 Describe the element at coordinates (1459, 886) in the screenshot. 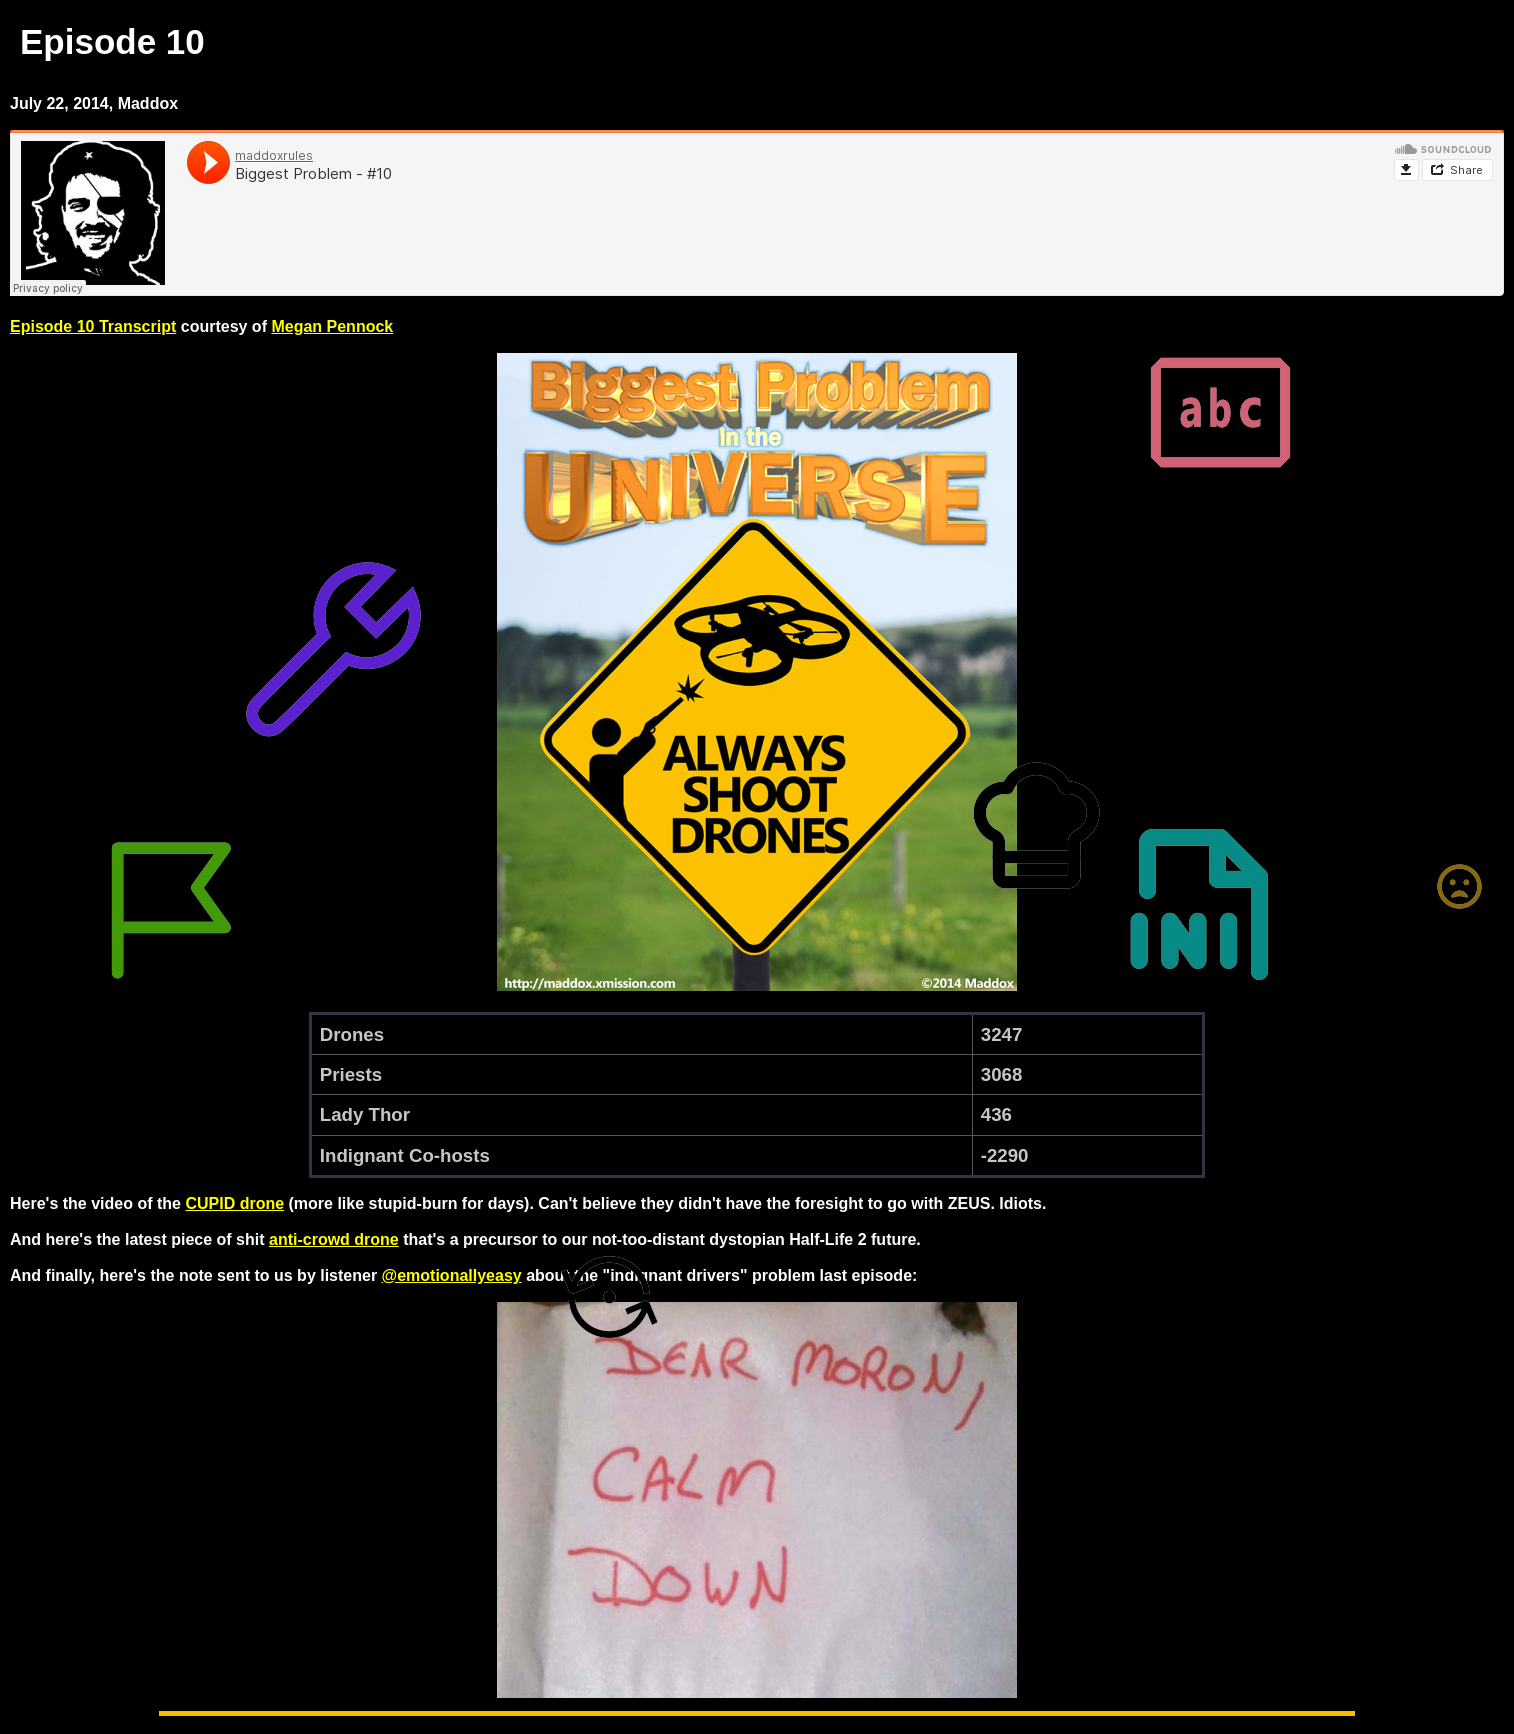

I see `indicates negative feedback or dissatisfaction` at that location.